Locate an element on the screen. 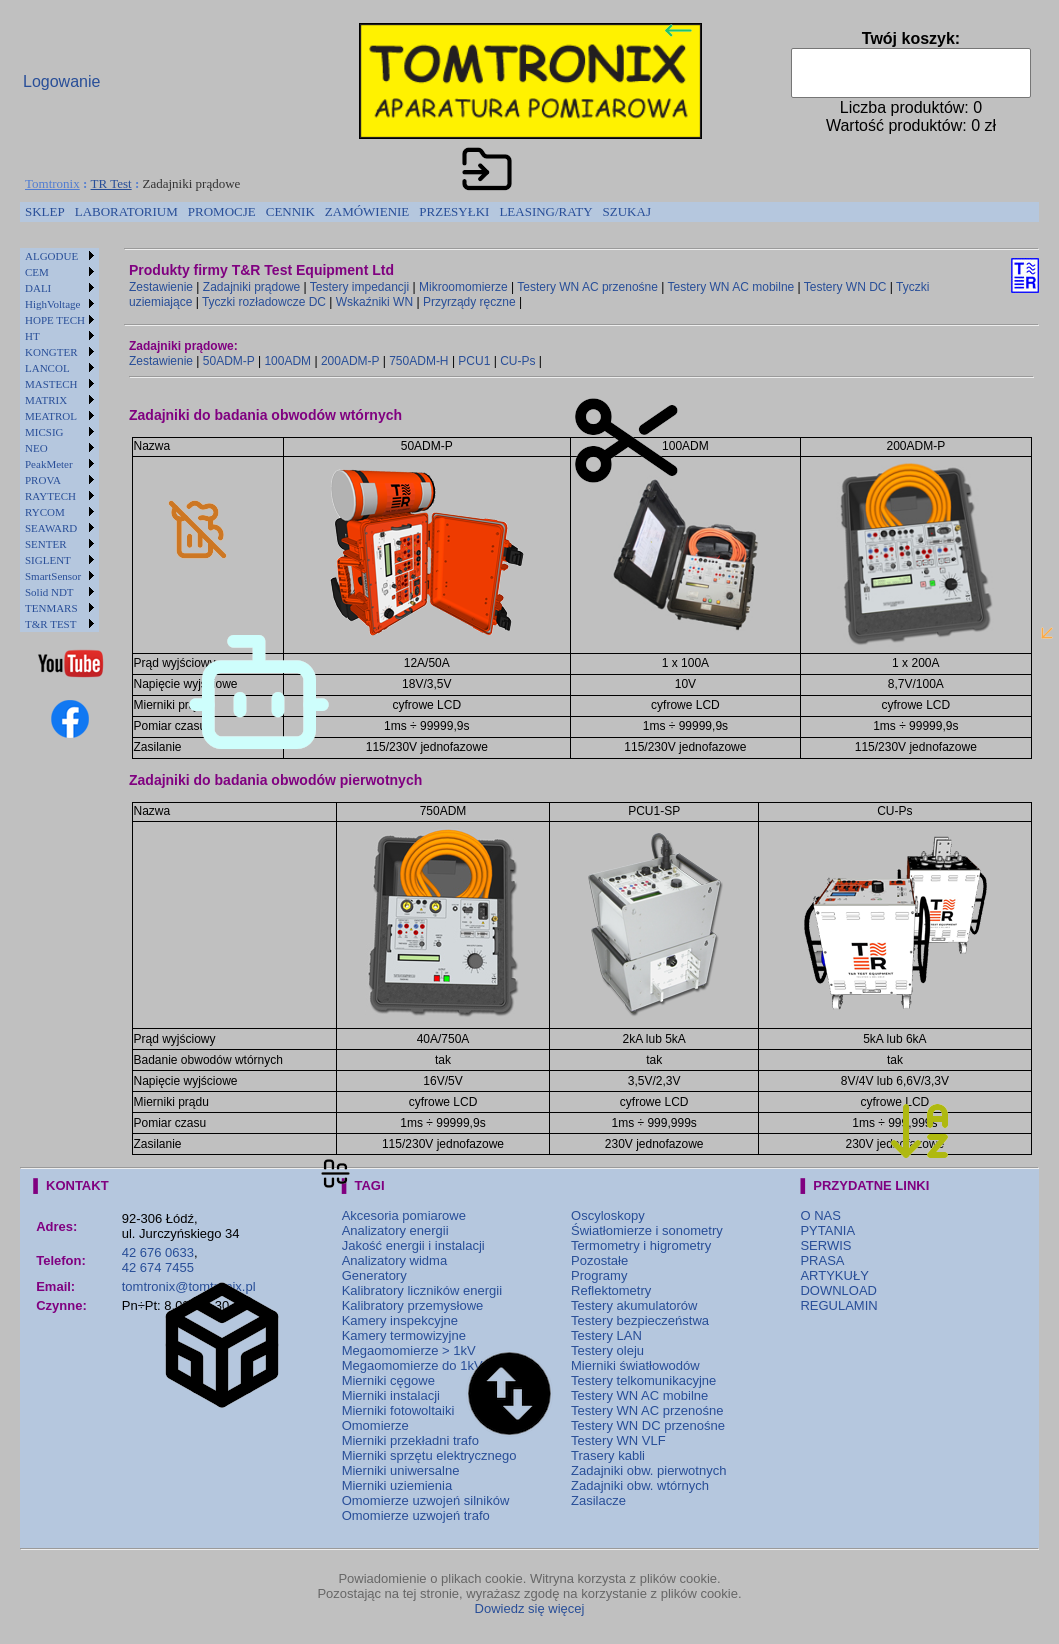  open CodeSandbox development environment is located at coordinates (222, 1345).